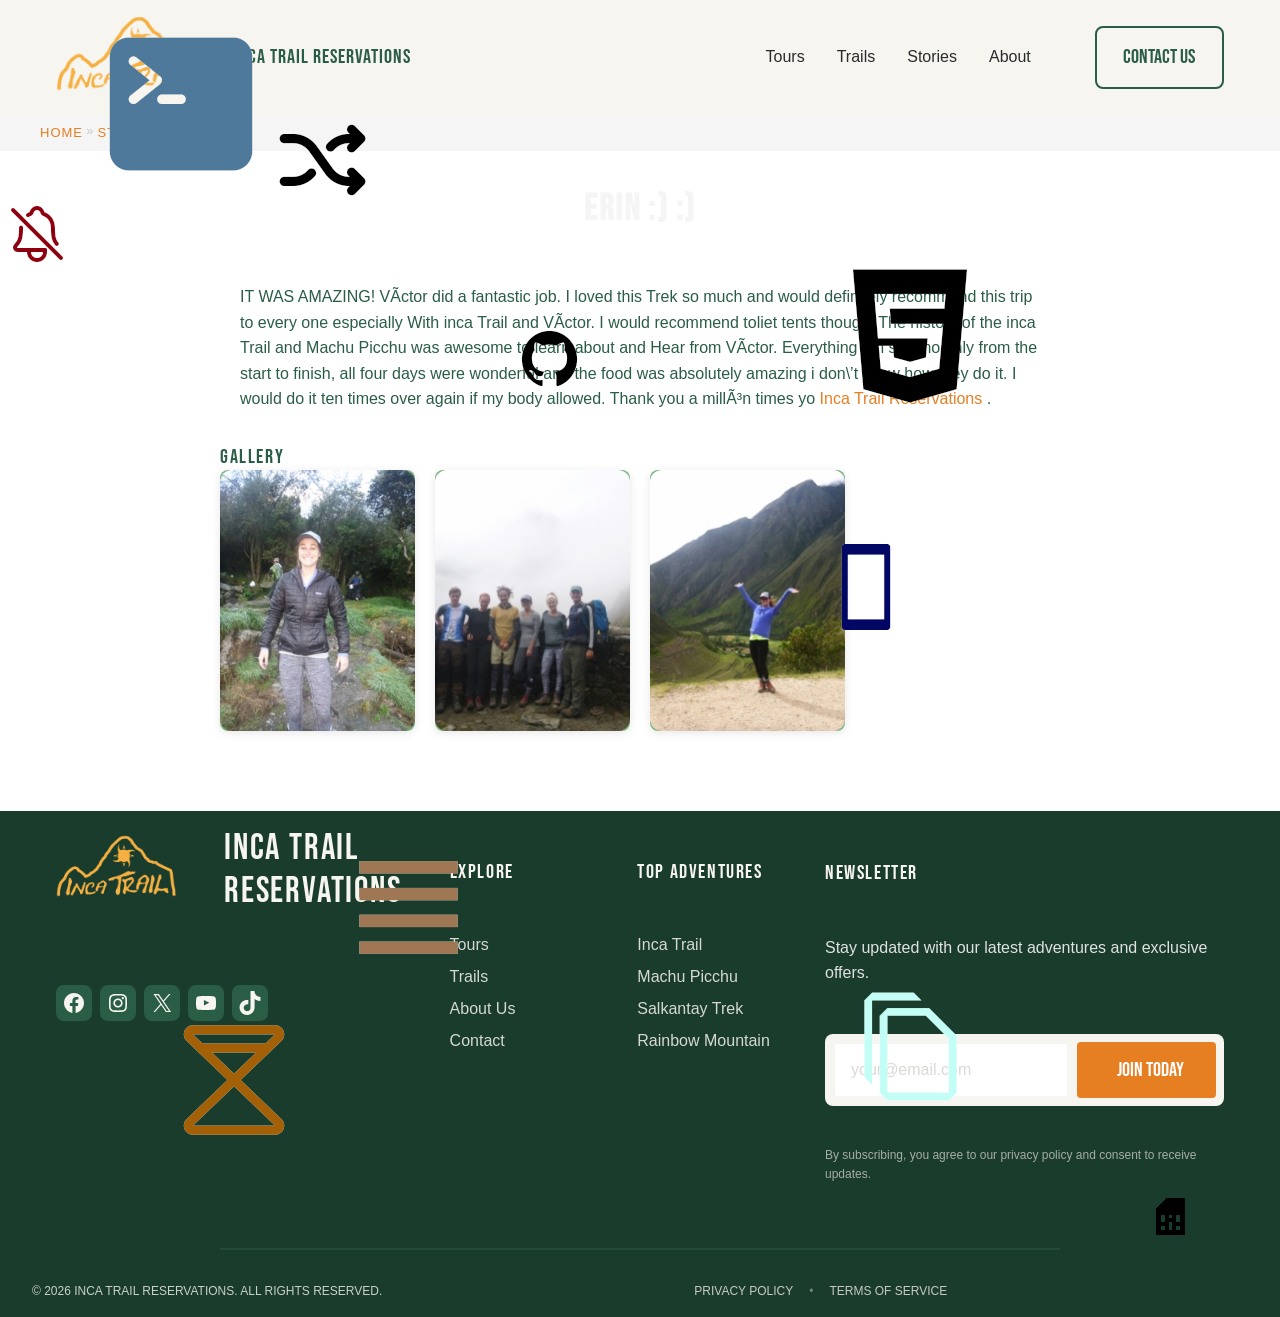 The width and height of the screenshot is (1280, 1317). What do you see at coordinates (234, 1080) in the screenshot?
I see `timer with significant time remaining` at bounding box center [234, 1080].